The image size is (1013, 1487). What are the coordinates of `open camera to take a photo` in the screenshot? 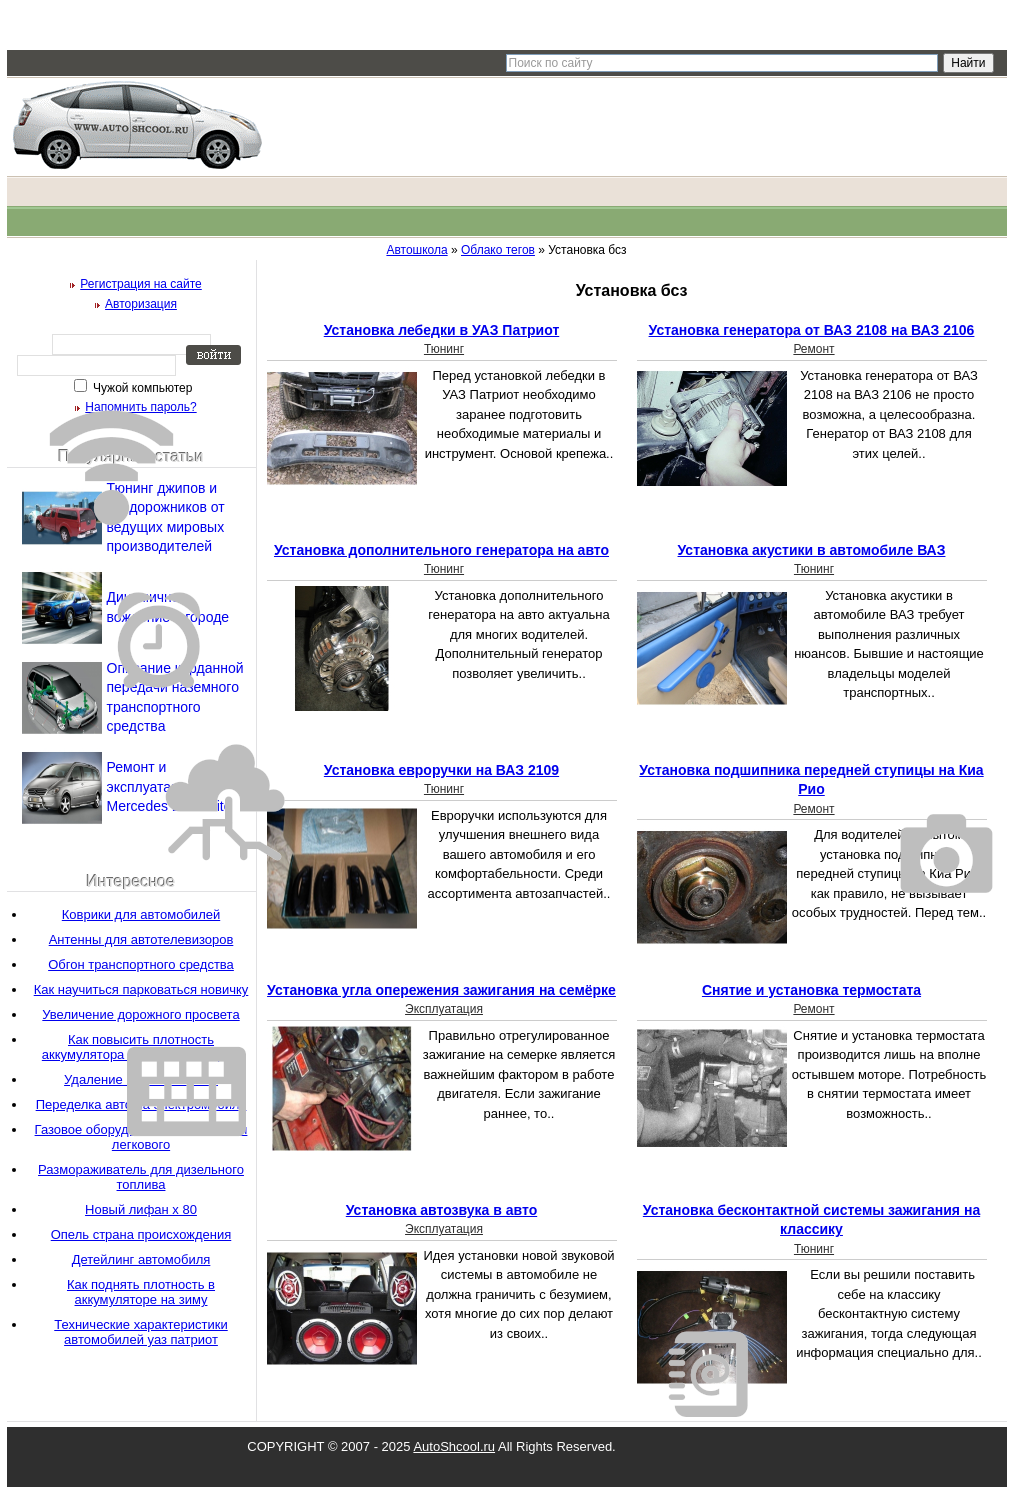 It's located at (946, 853).